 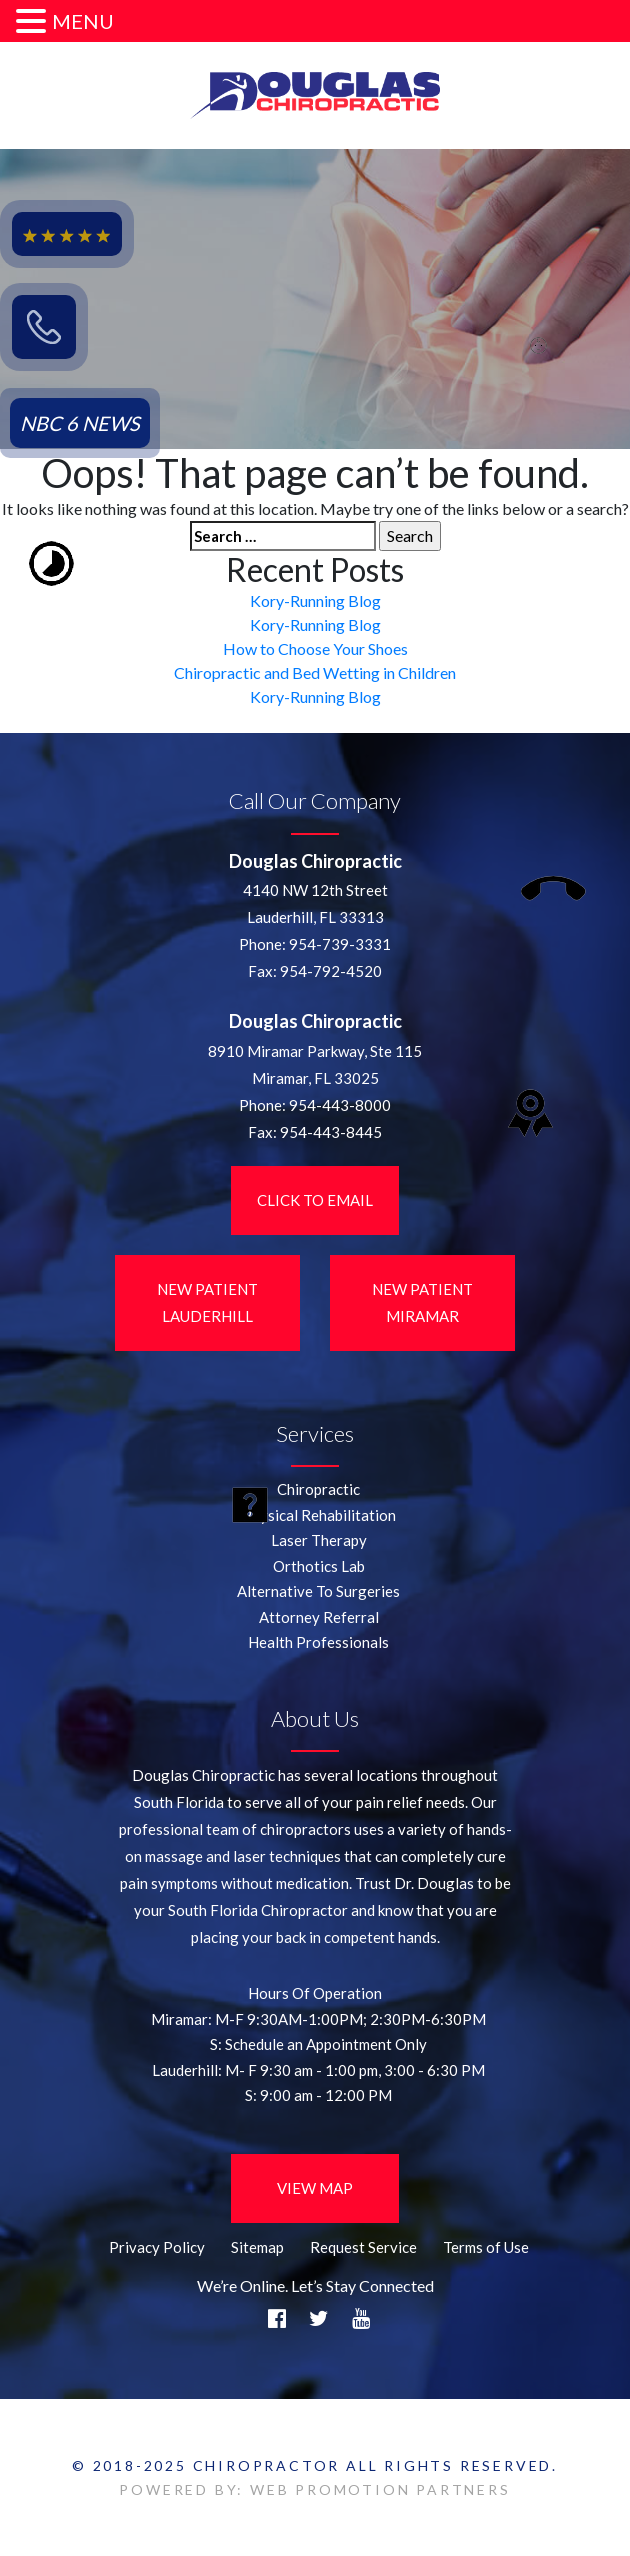 I want to click on access parenting or baby-related features, so click(x=538, y=345).